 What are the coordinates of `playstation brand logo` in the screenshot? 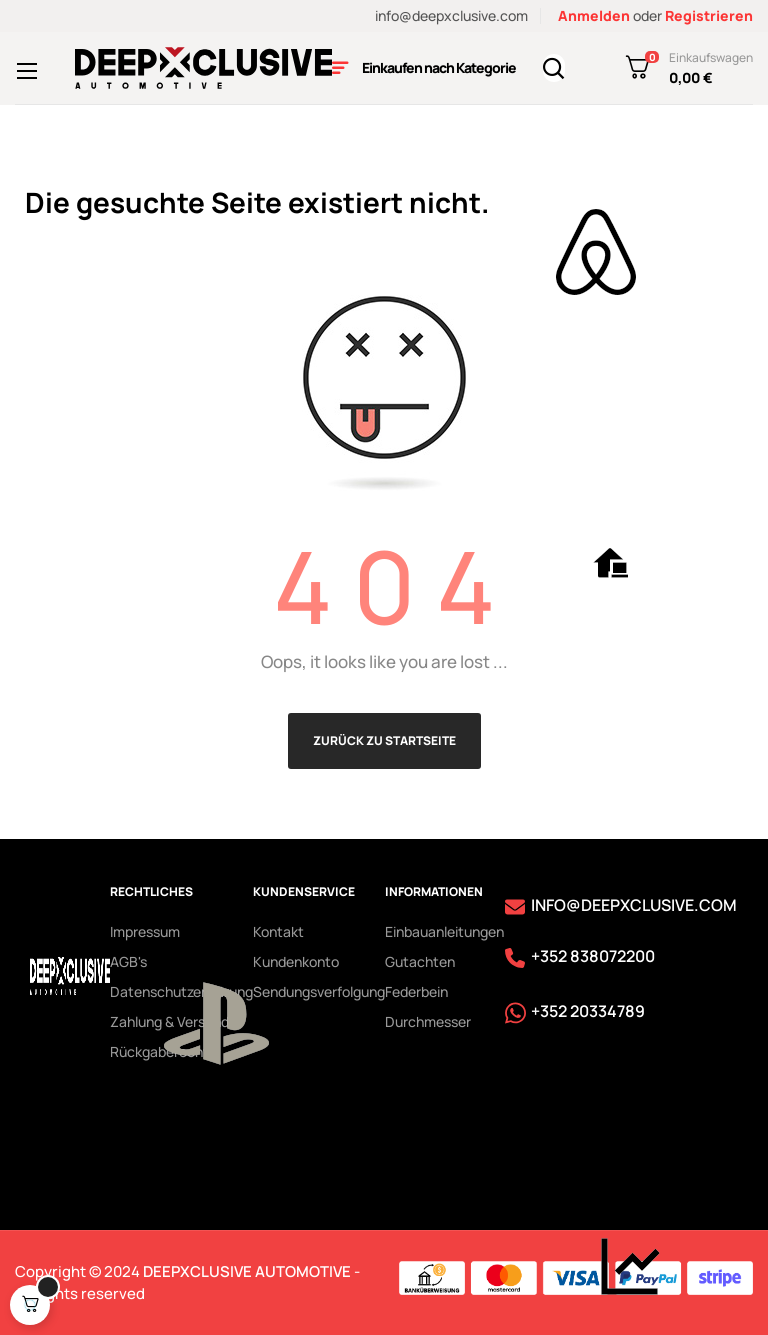 It's located at (216, 1023).